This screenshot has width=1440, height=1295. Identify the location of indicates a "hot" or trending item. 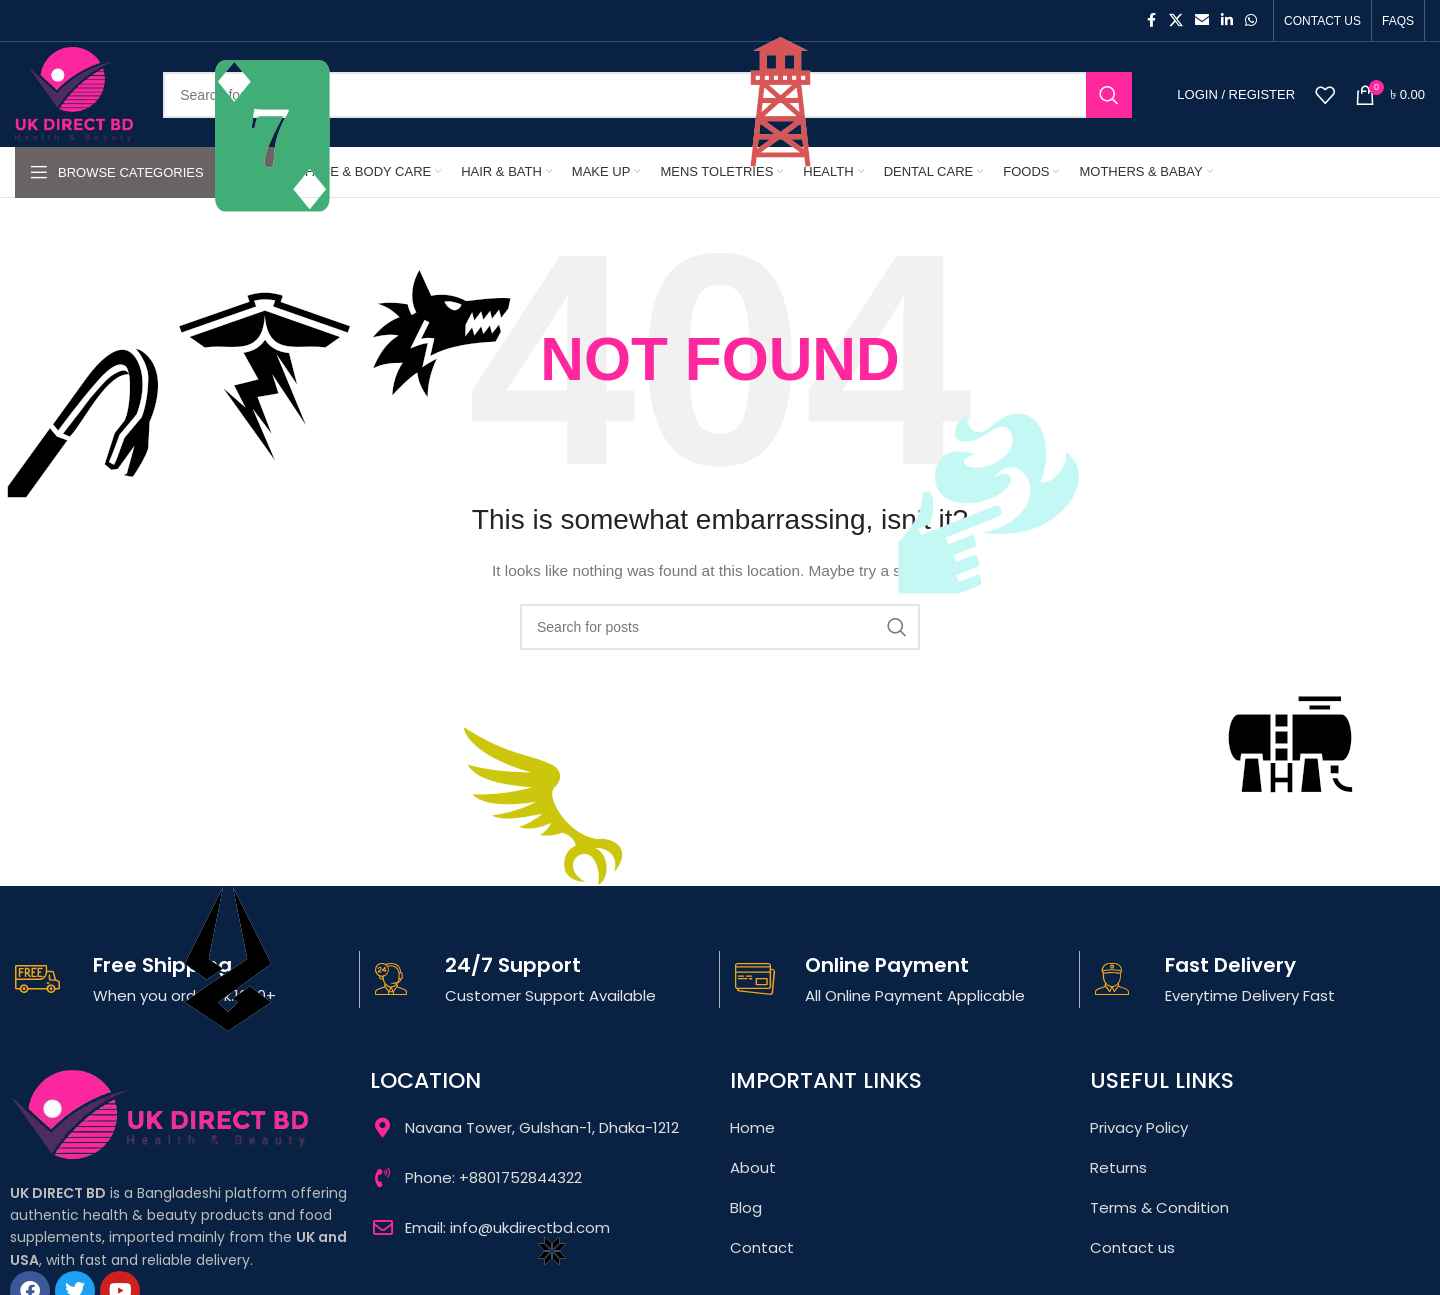
(988, 503).